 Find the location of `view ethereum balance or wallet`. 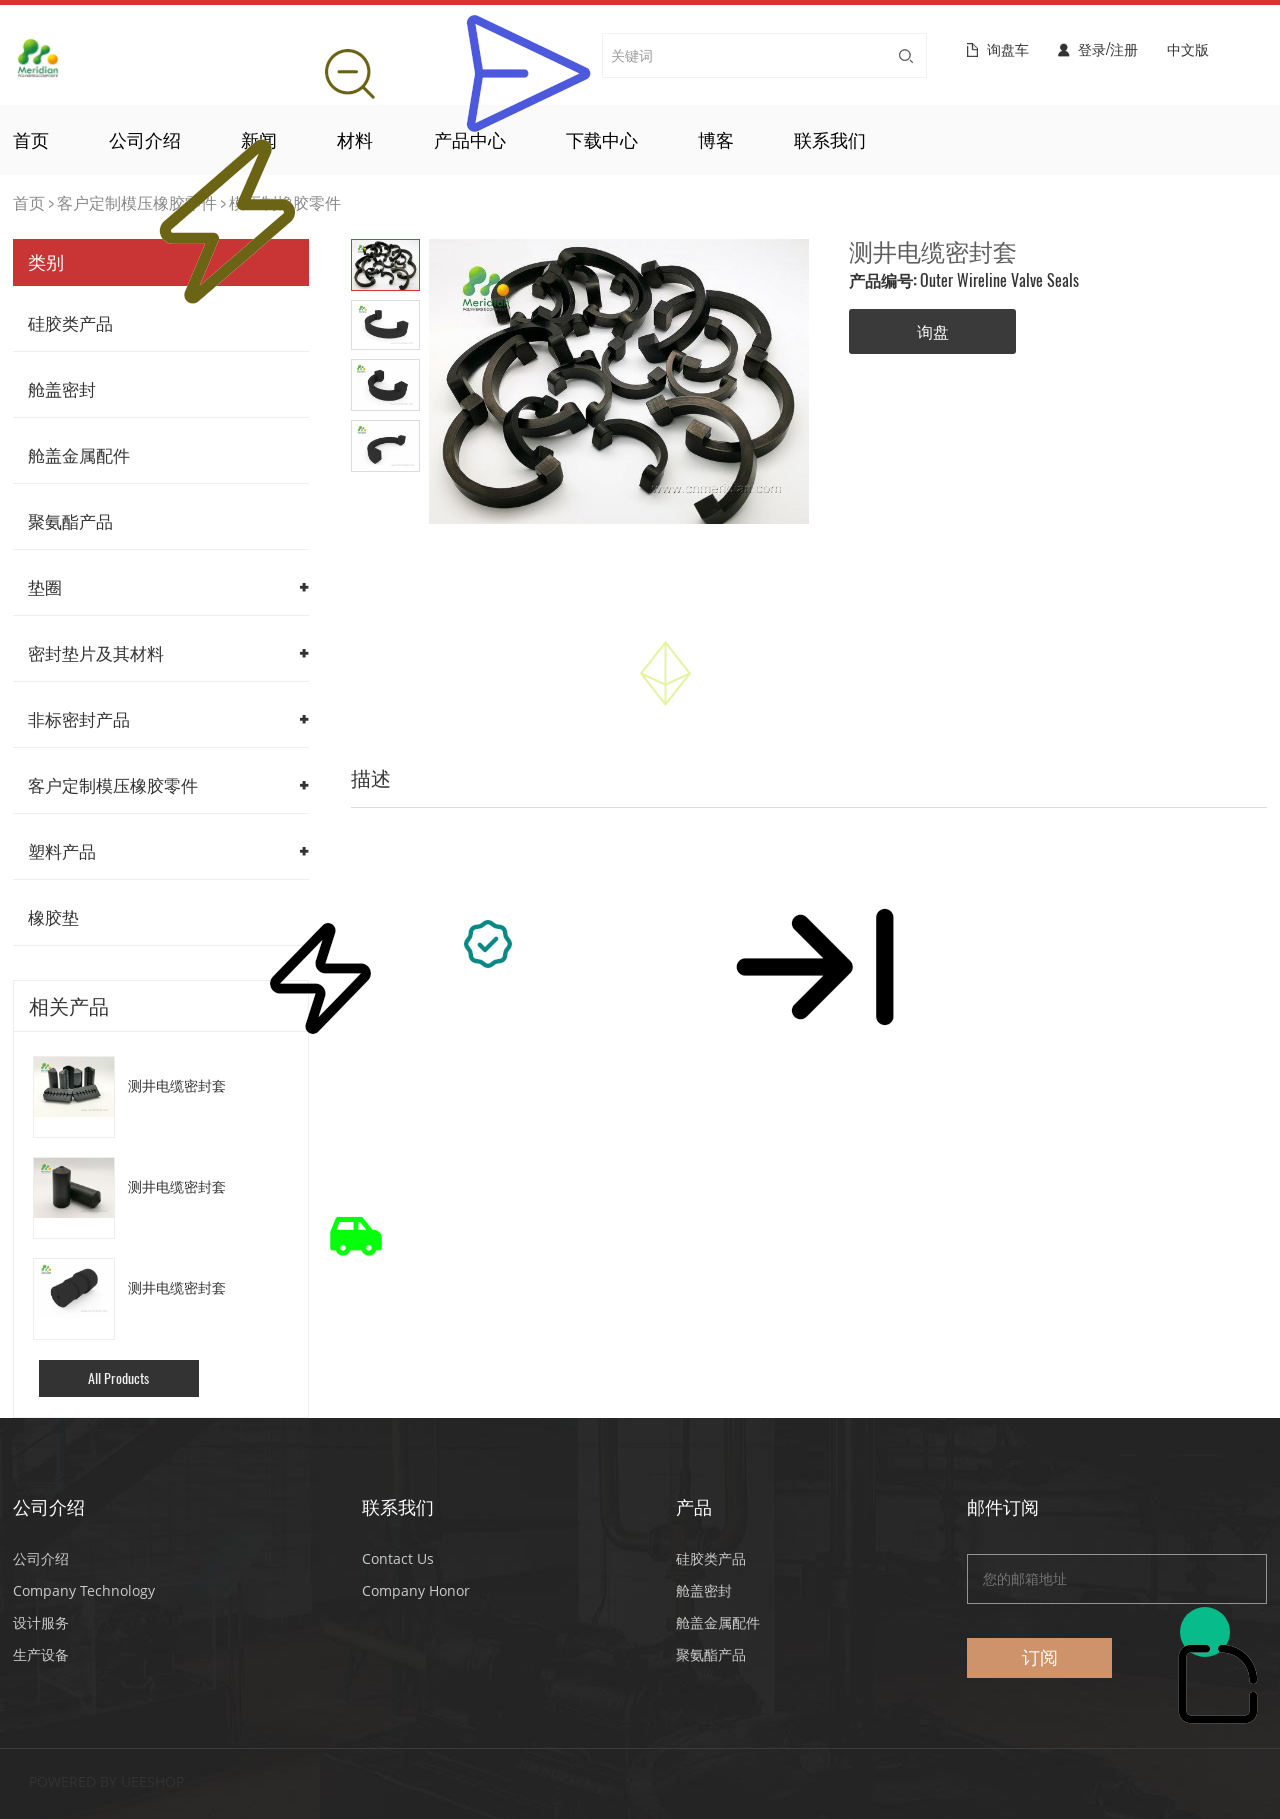

view ethereum balance or wallet is located at coordinates (665, 673).